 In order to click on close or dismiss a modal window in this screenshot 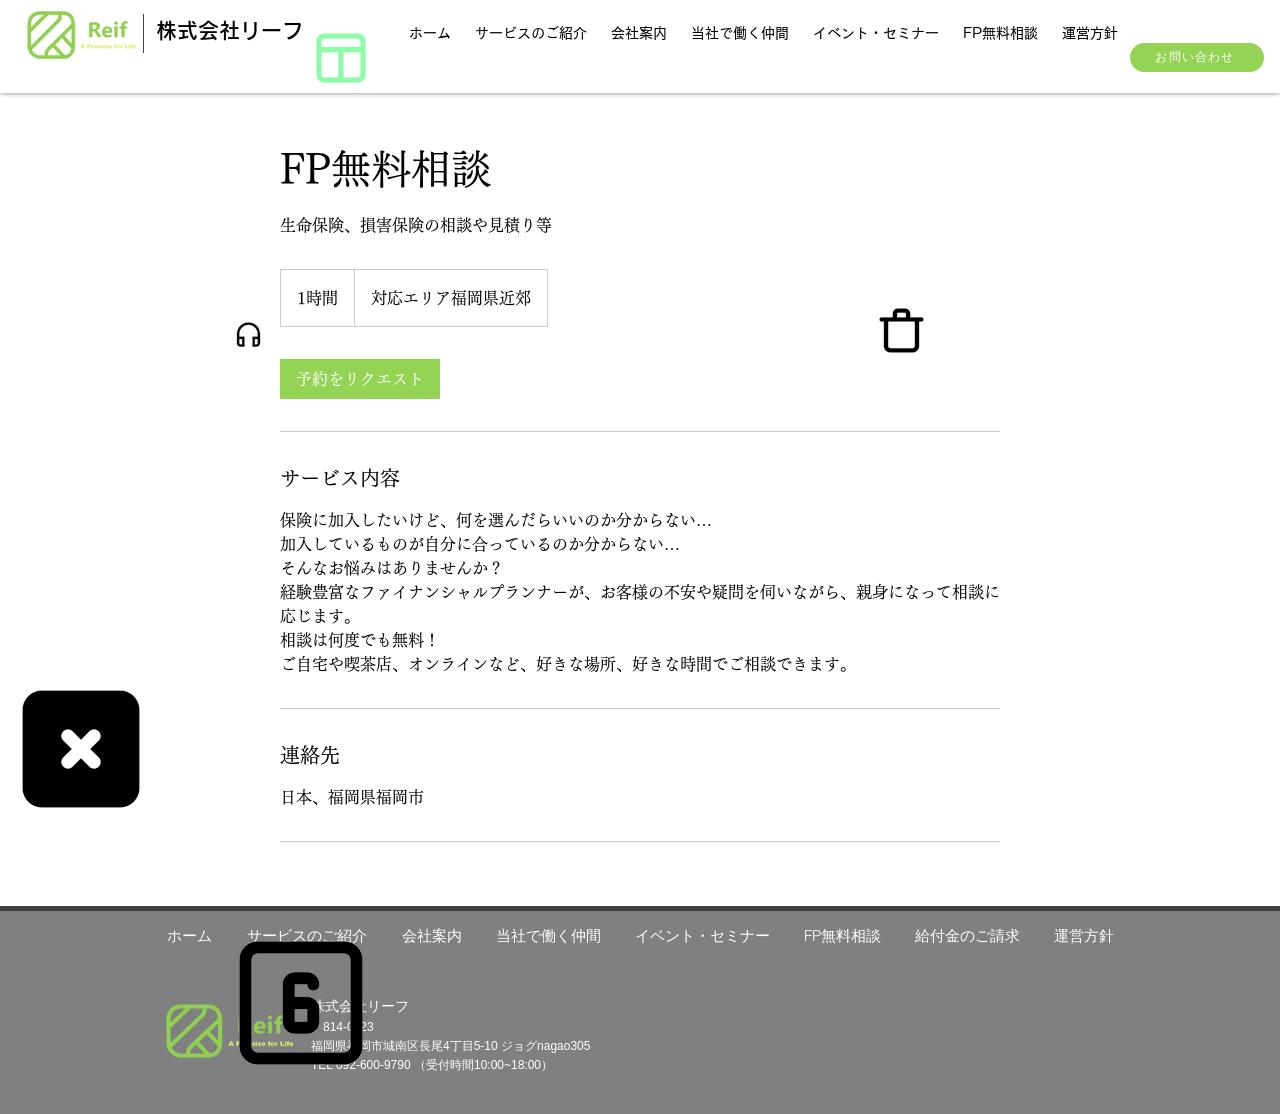, I will do `click(81, 749)`.